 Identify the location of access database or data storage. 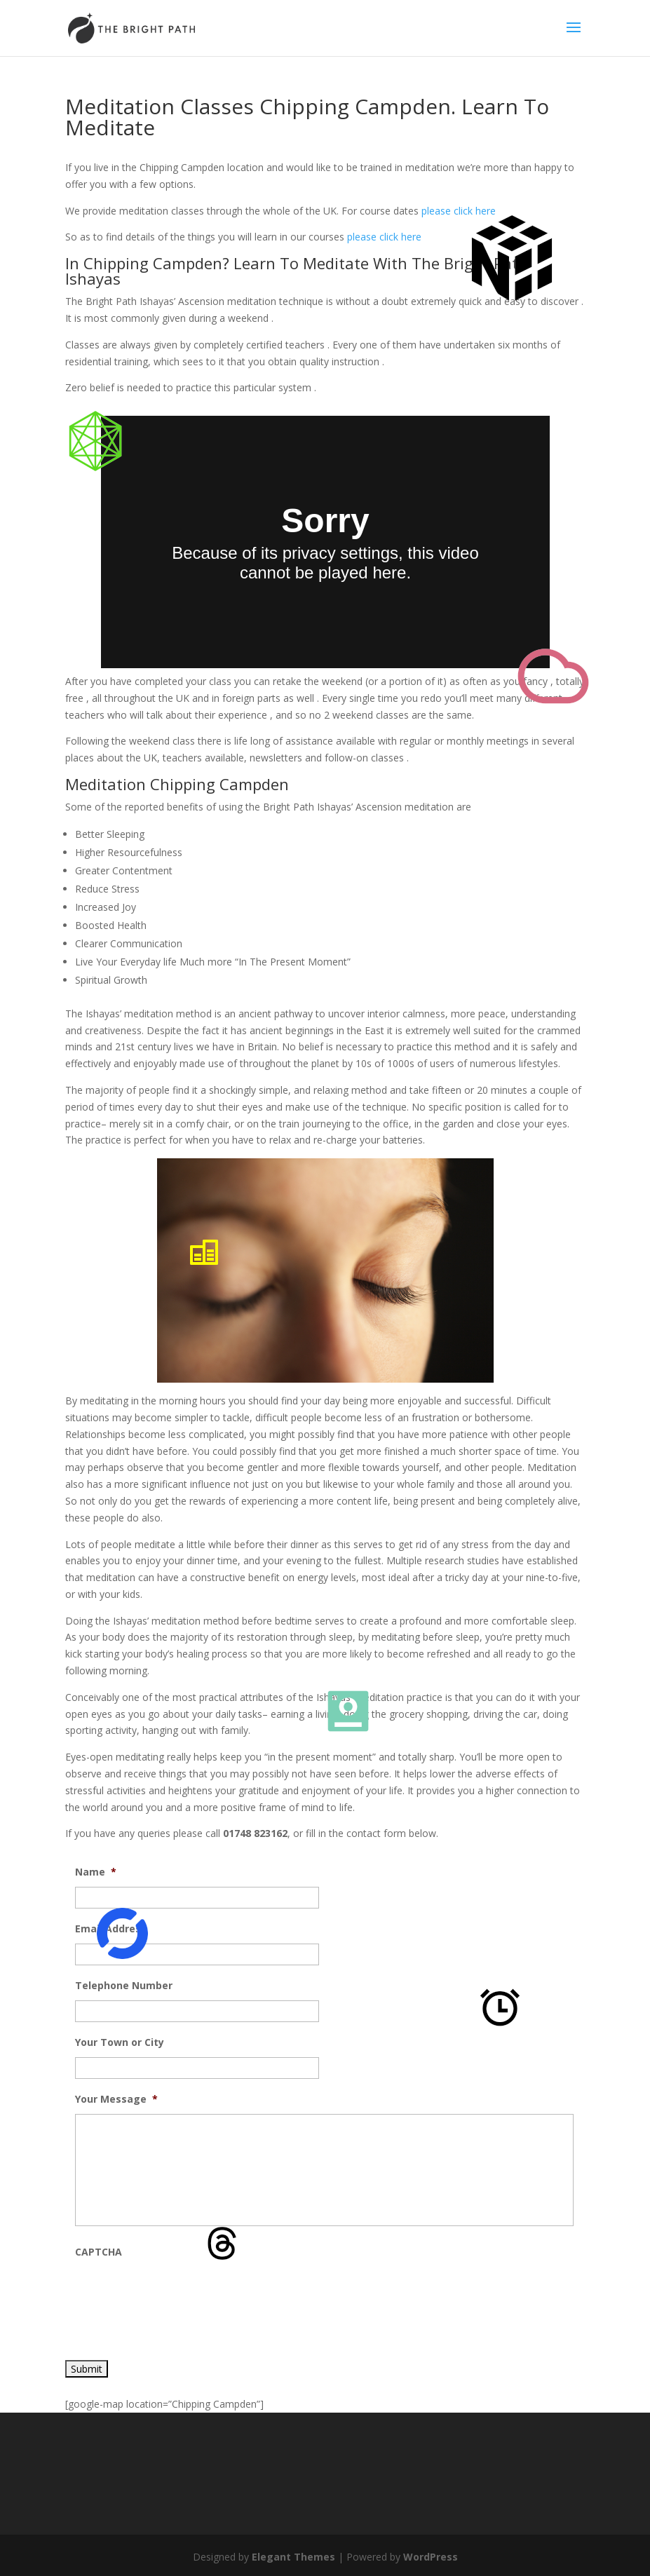
(204, 1252).